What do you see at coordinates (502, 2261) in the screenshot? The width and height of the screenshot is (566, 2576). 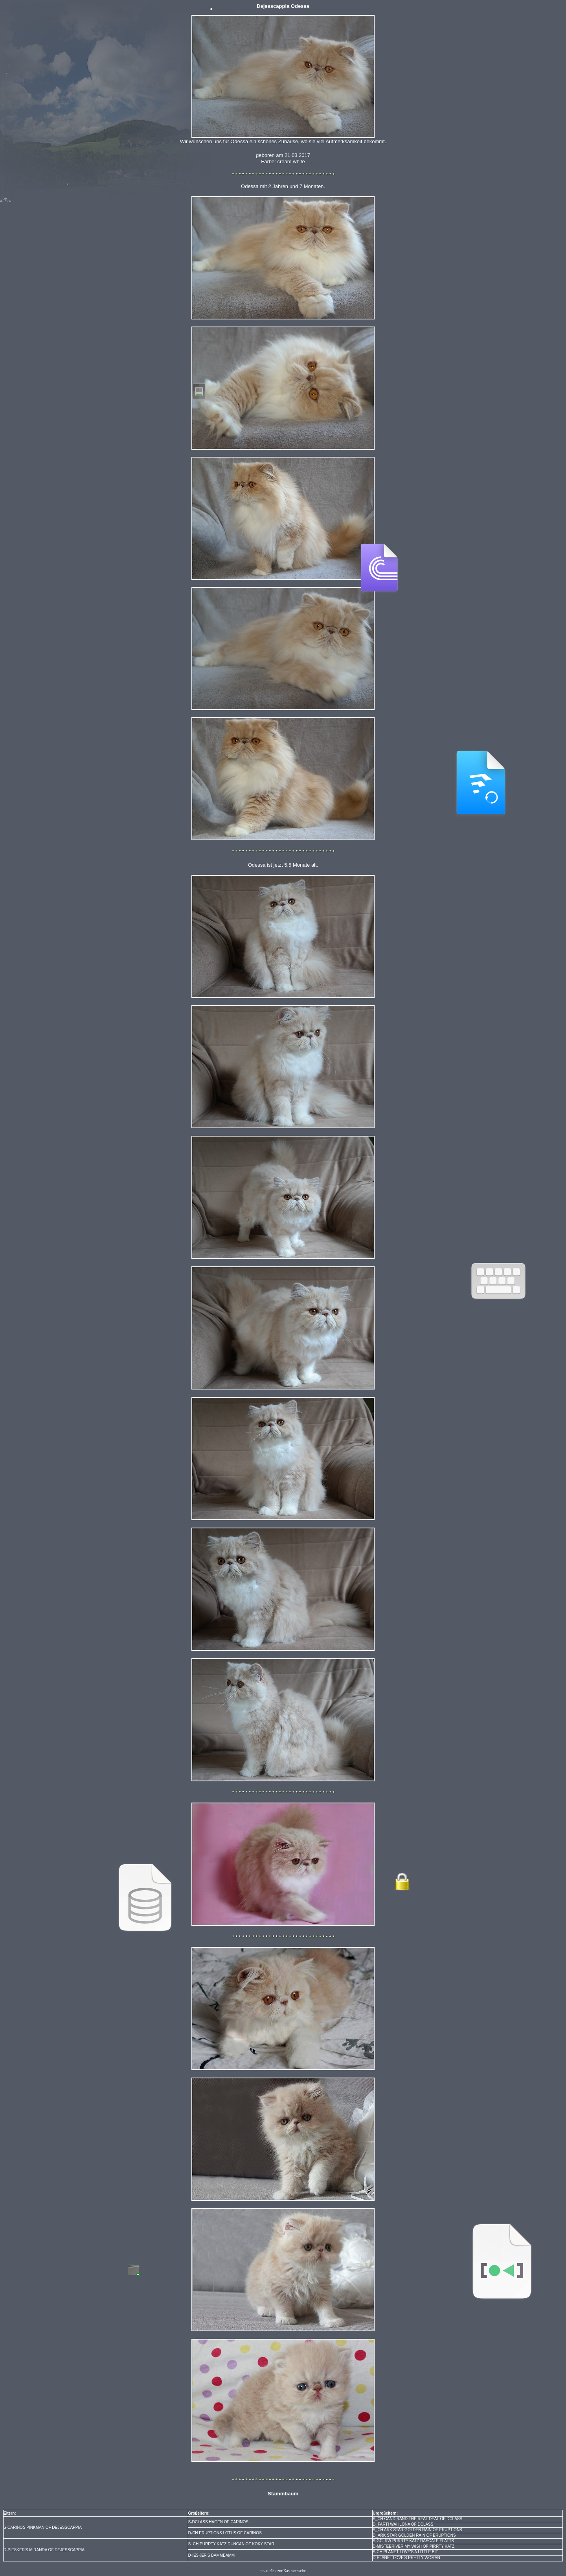 I see `a systemd unit configuration file` at bounding box center [502, 2261].